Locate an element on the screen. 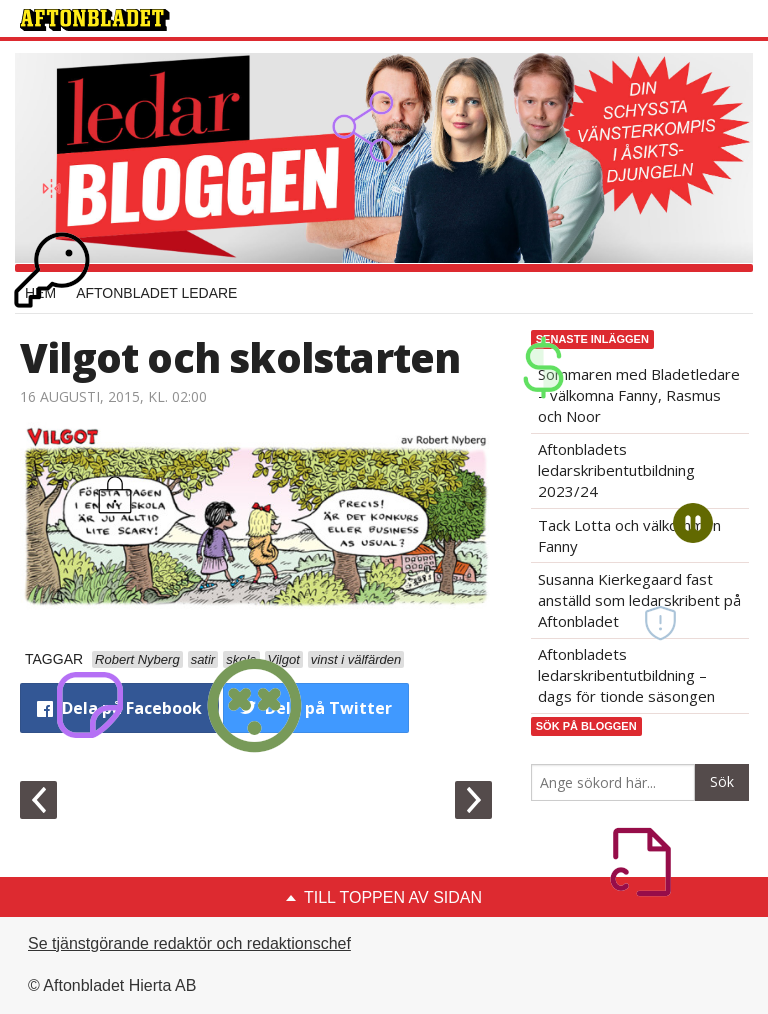 Image resolution: width=768 pixels, height=1014 pixels. share content to social networks is located at coordinates (365, 126).